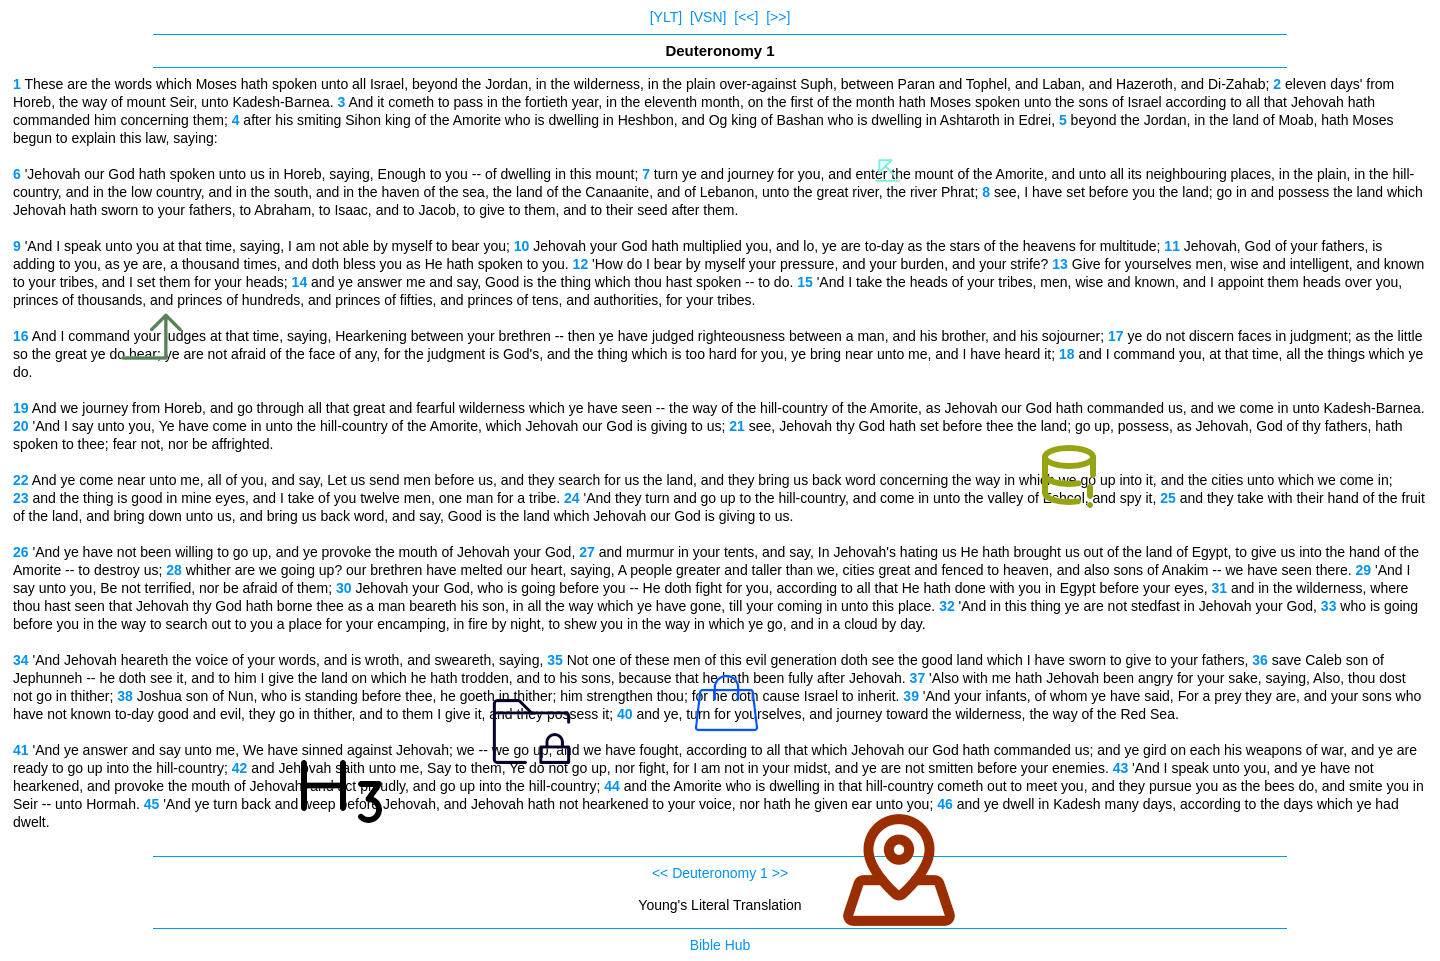  I want to click on navigate to the top-left or beginning of content, so click(886, 170).